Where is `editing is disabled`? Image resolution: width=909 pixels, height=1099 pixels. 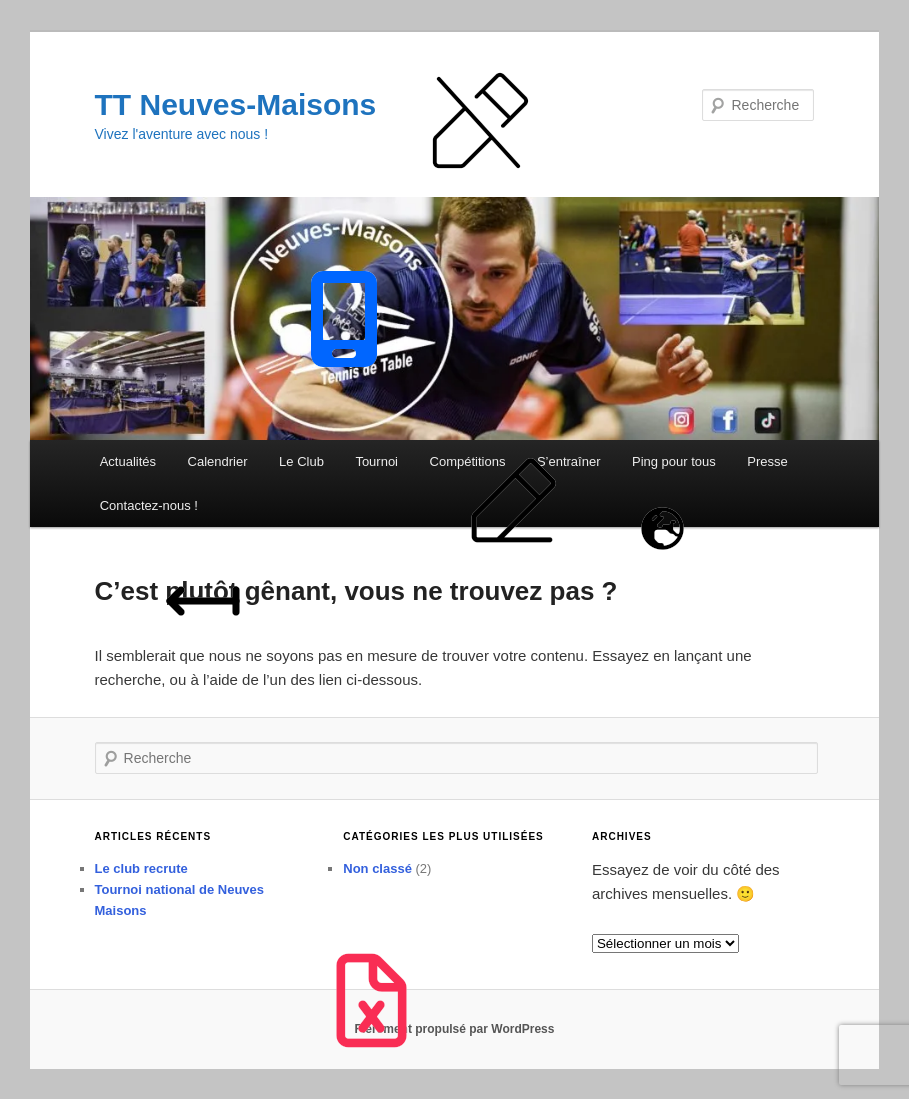
editing is disabled is located at coordinates (478, 122).